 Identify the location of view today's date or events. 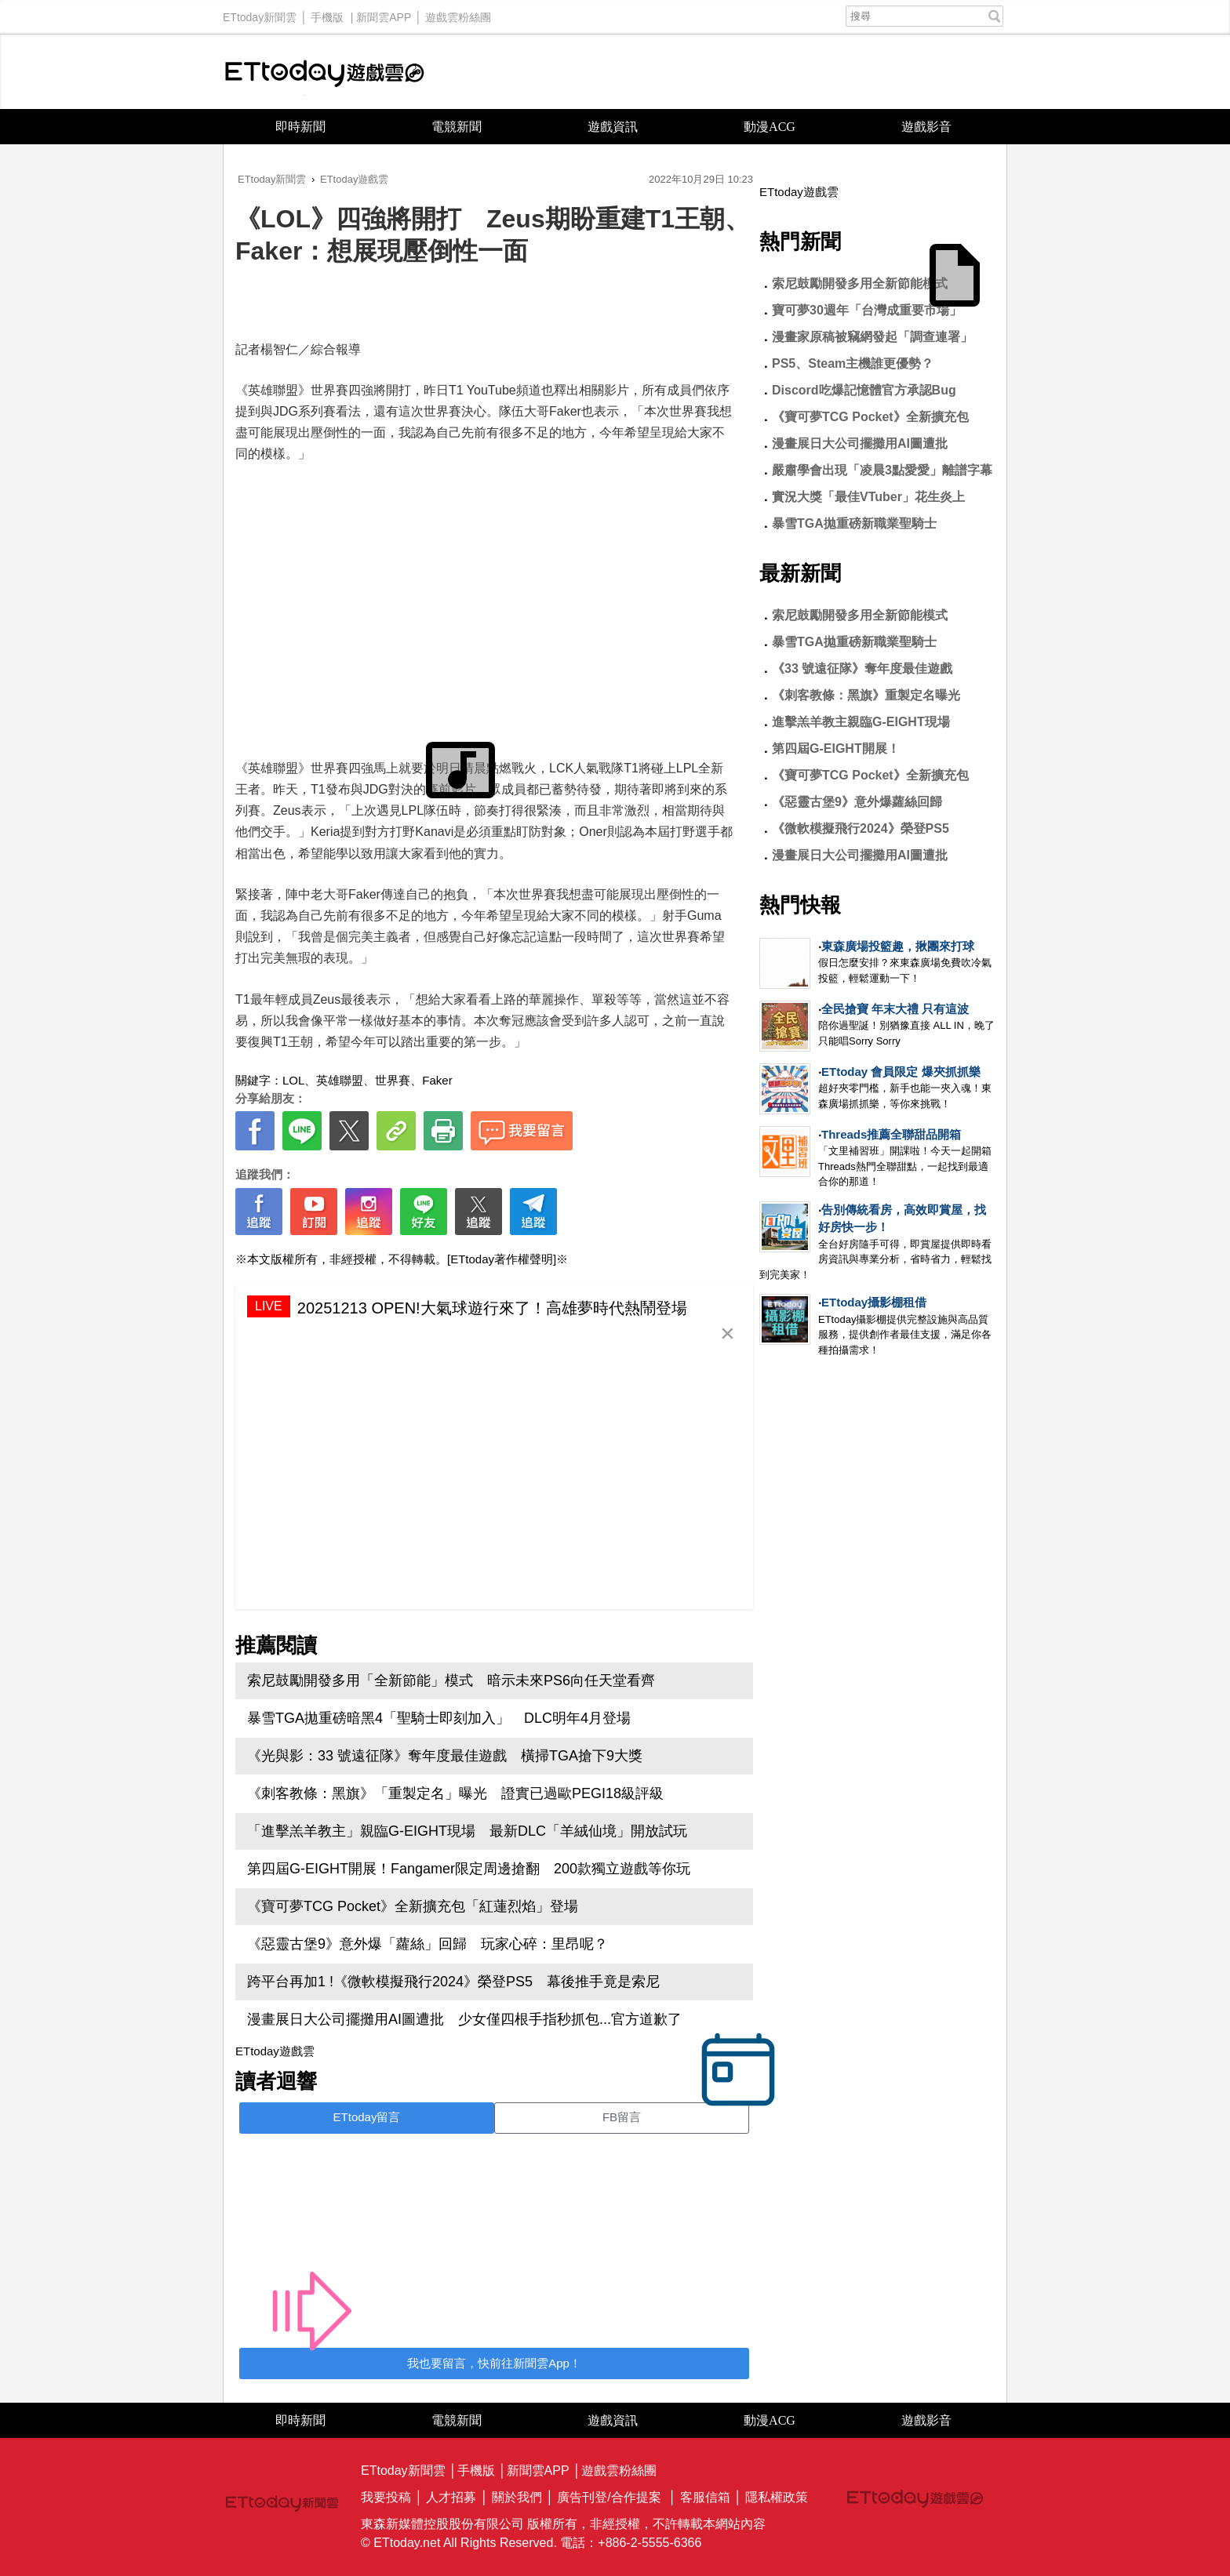
(738, 2069).